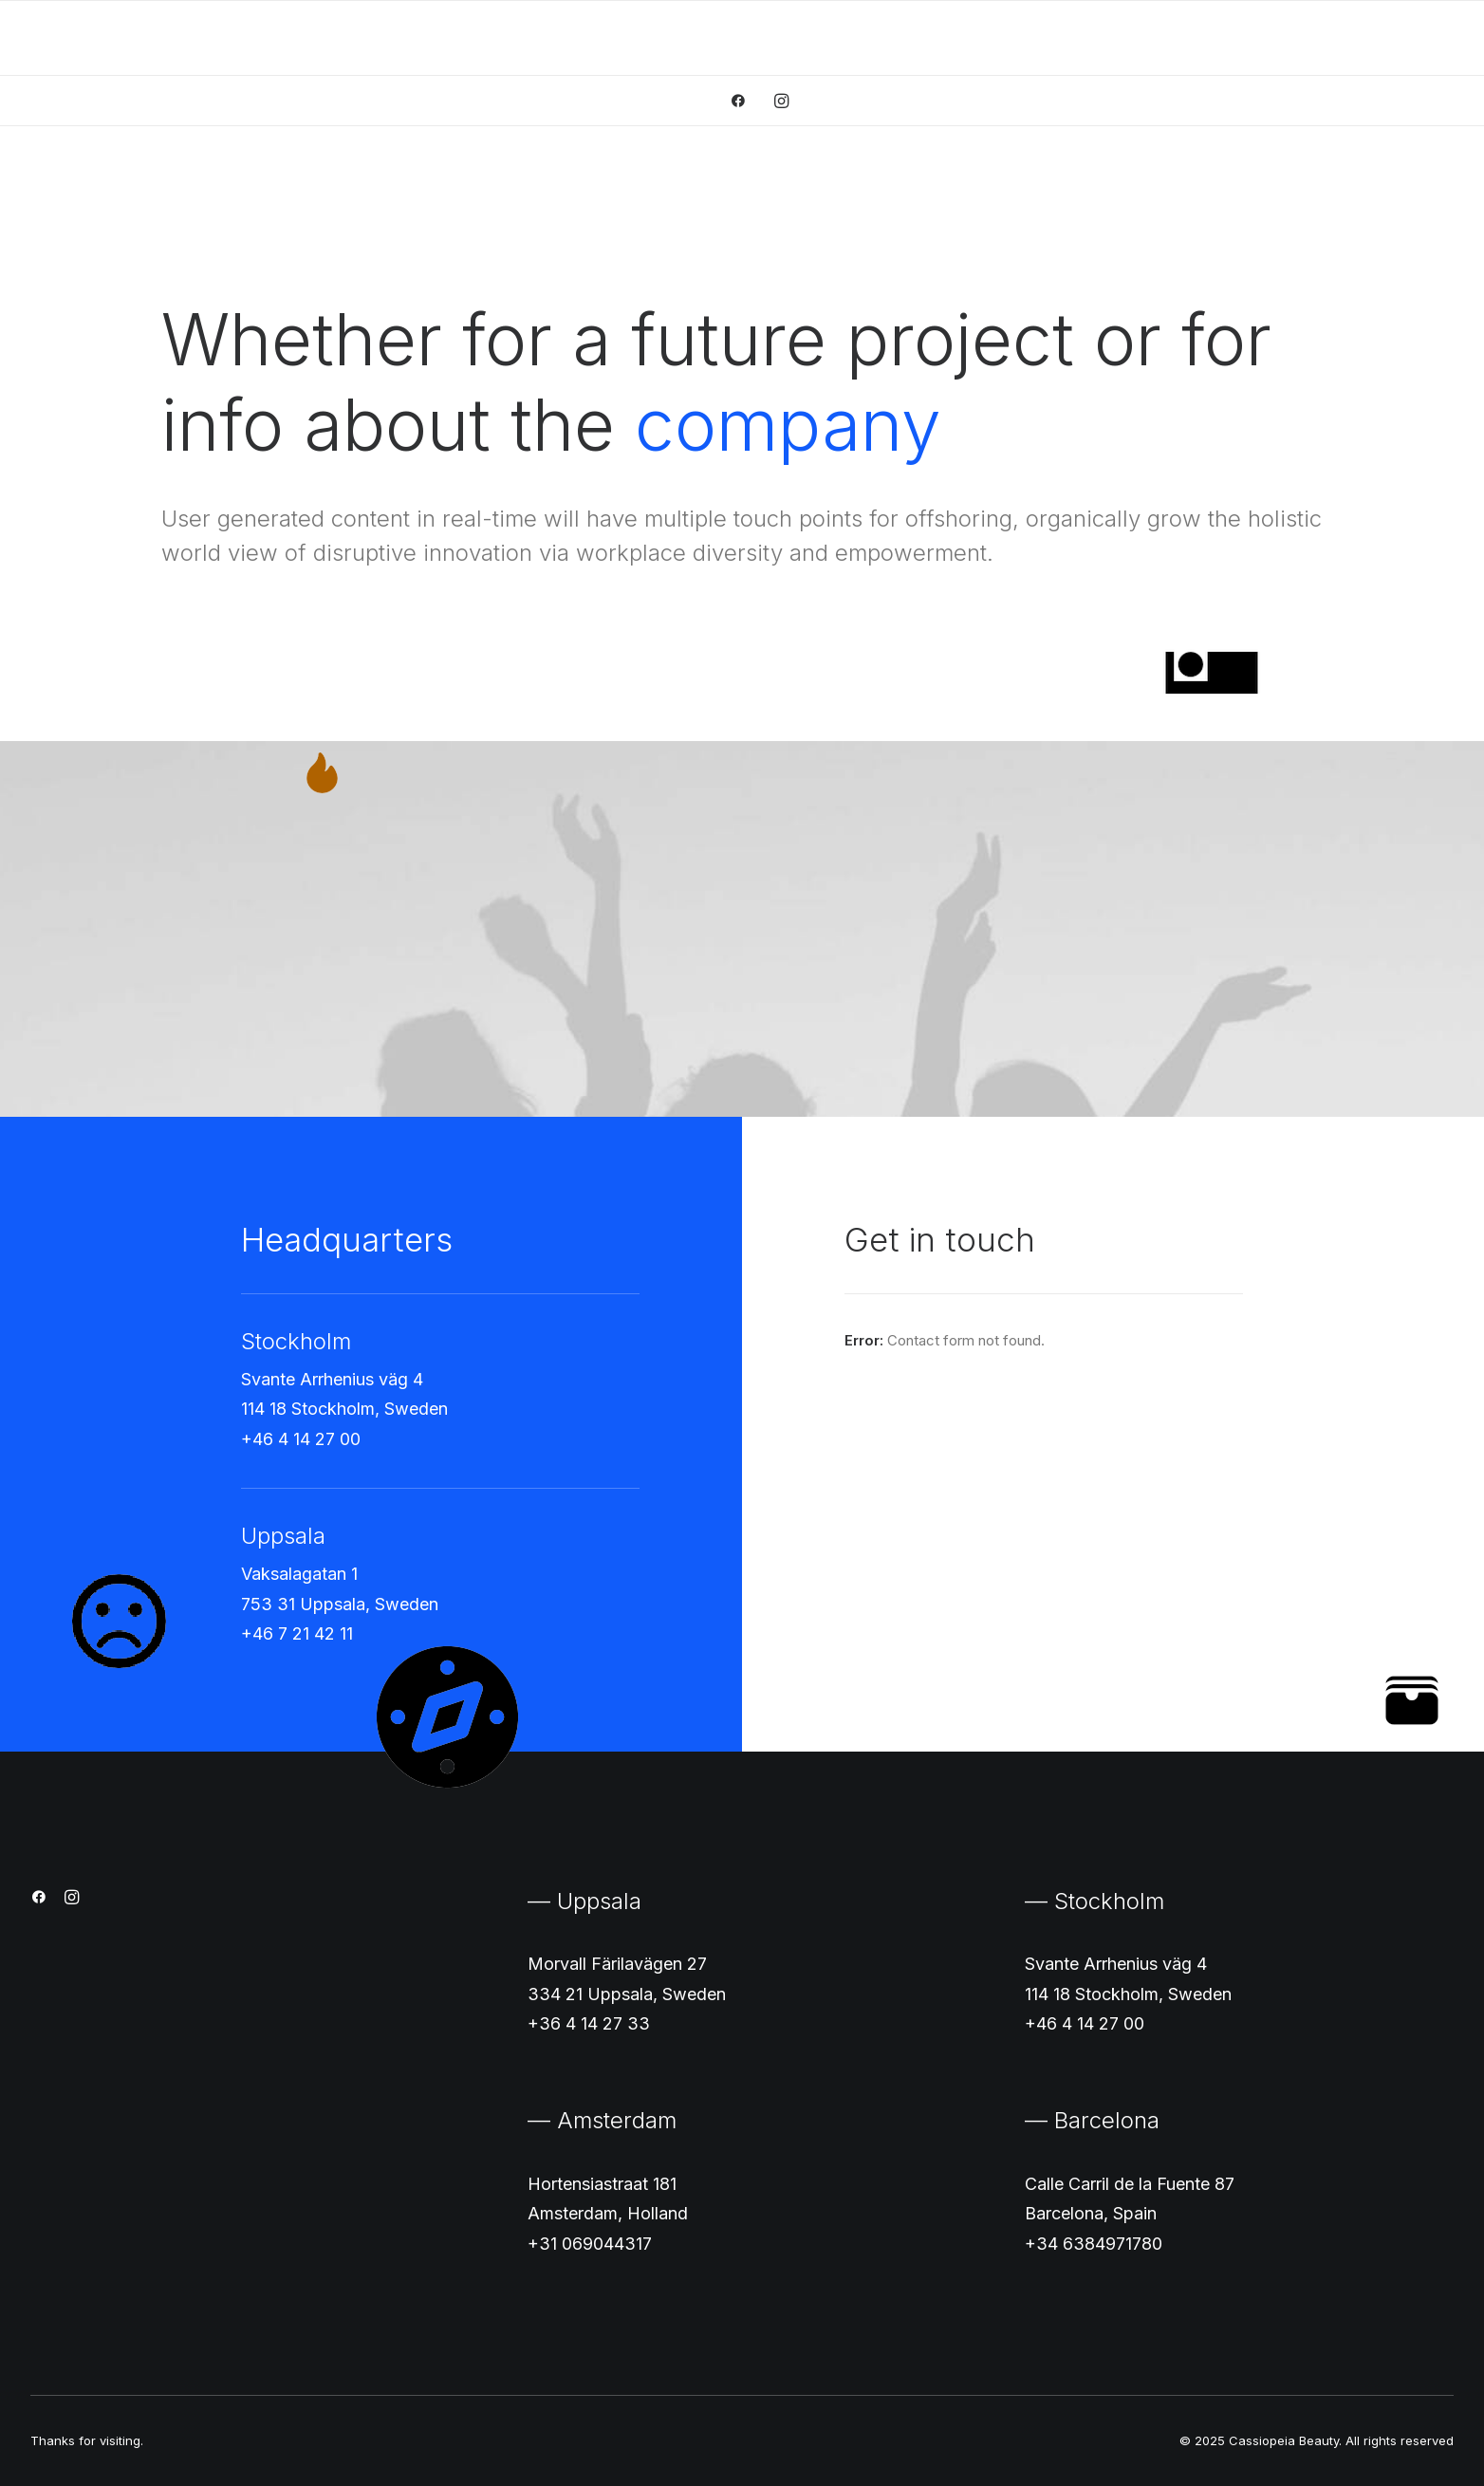 Image resolution: width=1484 pixels, height=2486 pixels. Describe the element at coordinates (447, 1716) in the screenshot. I see `access navigation or directions` at that location.